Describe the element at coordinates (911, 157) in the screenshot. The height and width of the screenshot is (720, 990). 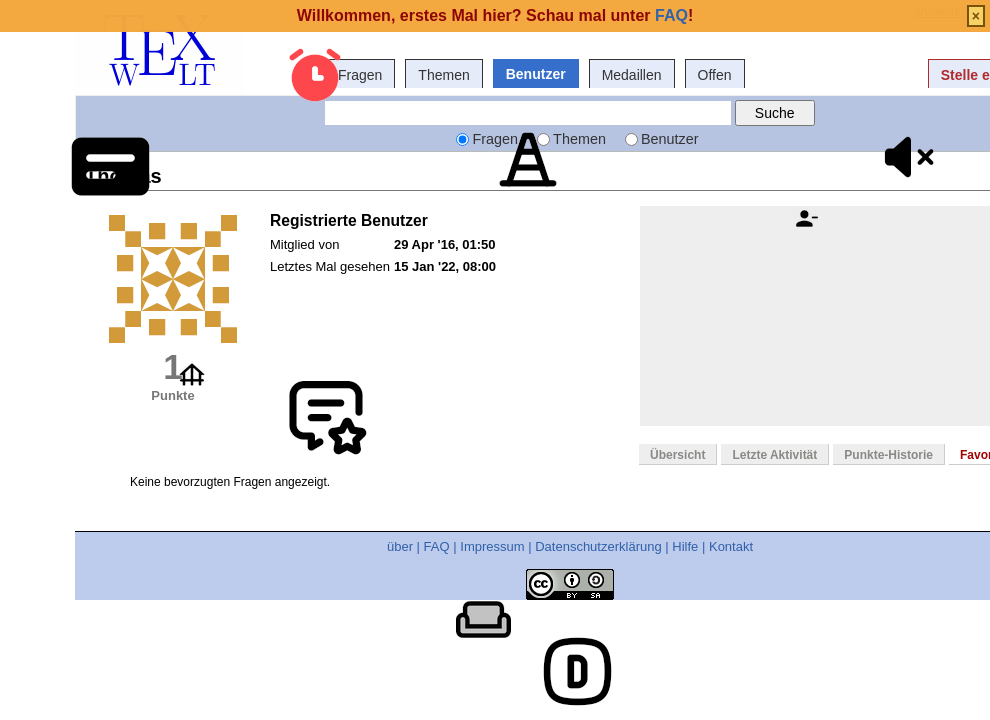
I see `mute audio or sound` at that location.